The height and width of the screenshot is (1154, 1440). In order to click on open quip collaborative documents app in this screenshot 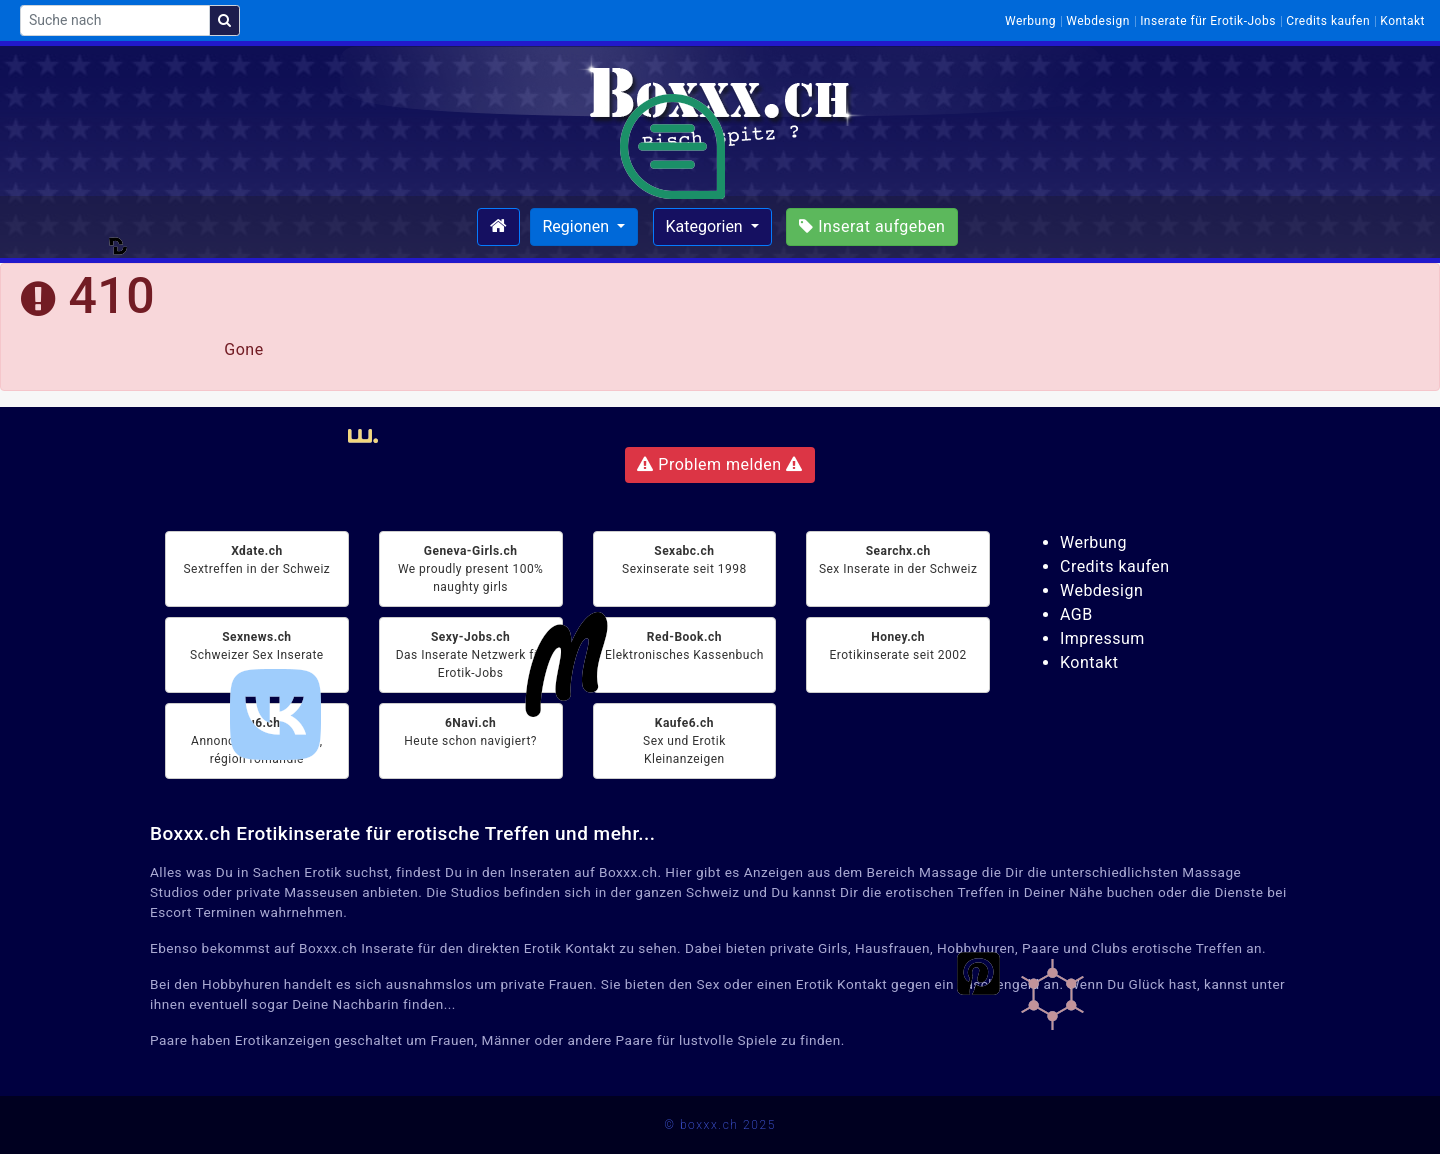, I will do `click(672, 146)`.